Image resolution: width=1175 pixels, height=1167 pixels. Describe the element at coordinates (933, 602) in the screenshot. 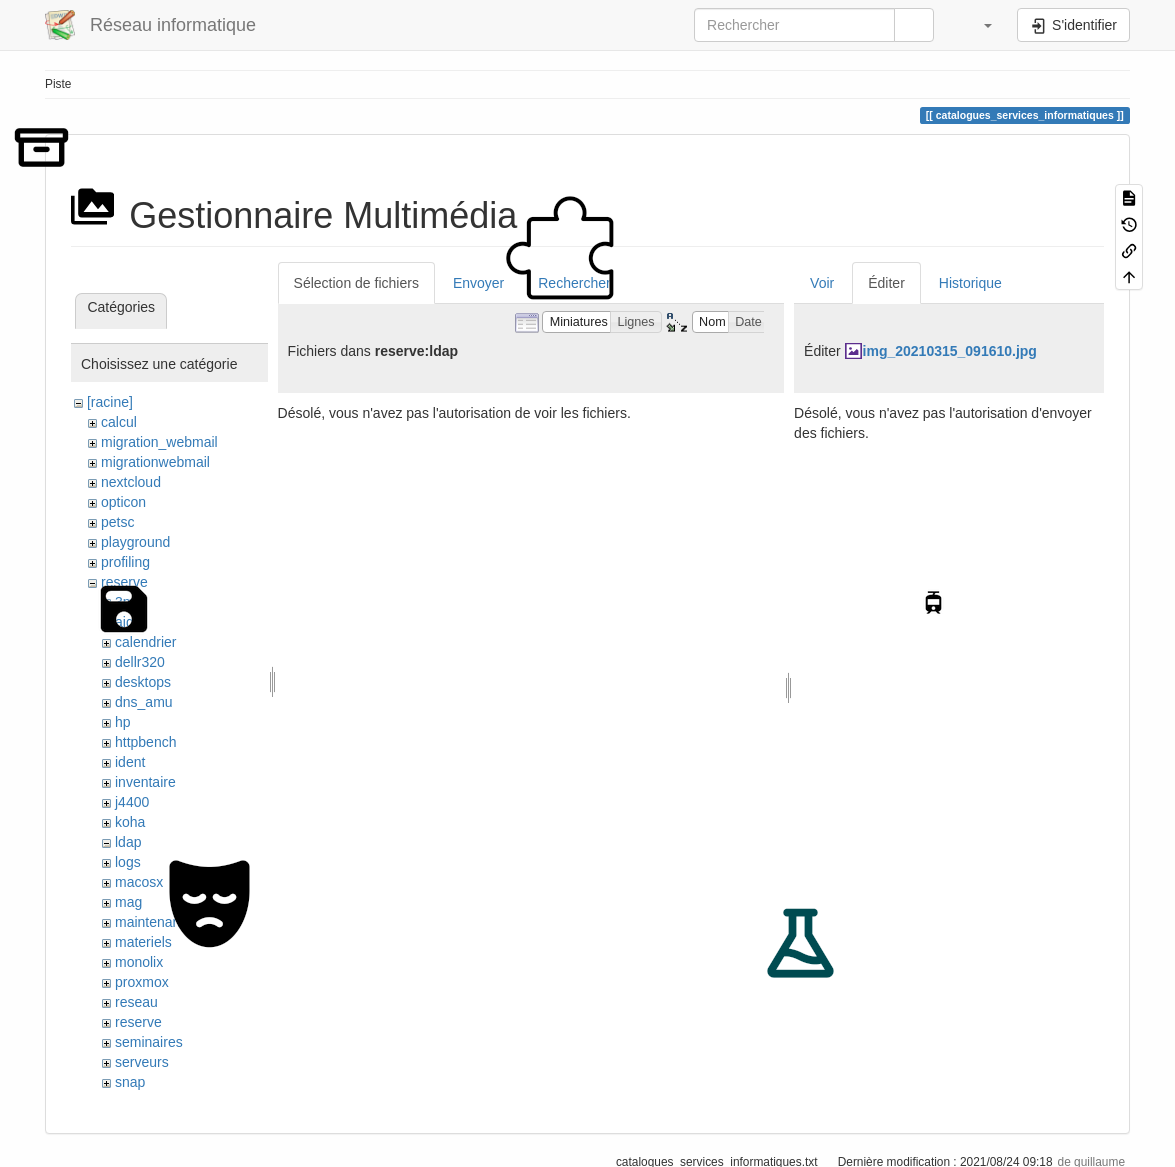

I see `view tram or light rail transit options` at that location.